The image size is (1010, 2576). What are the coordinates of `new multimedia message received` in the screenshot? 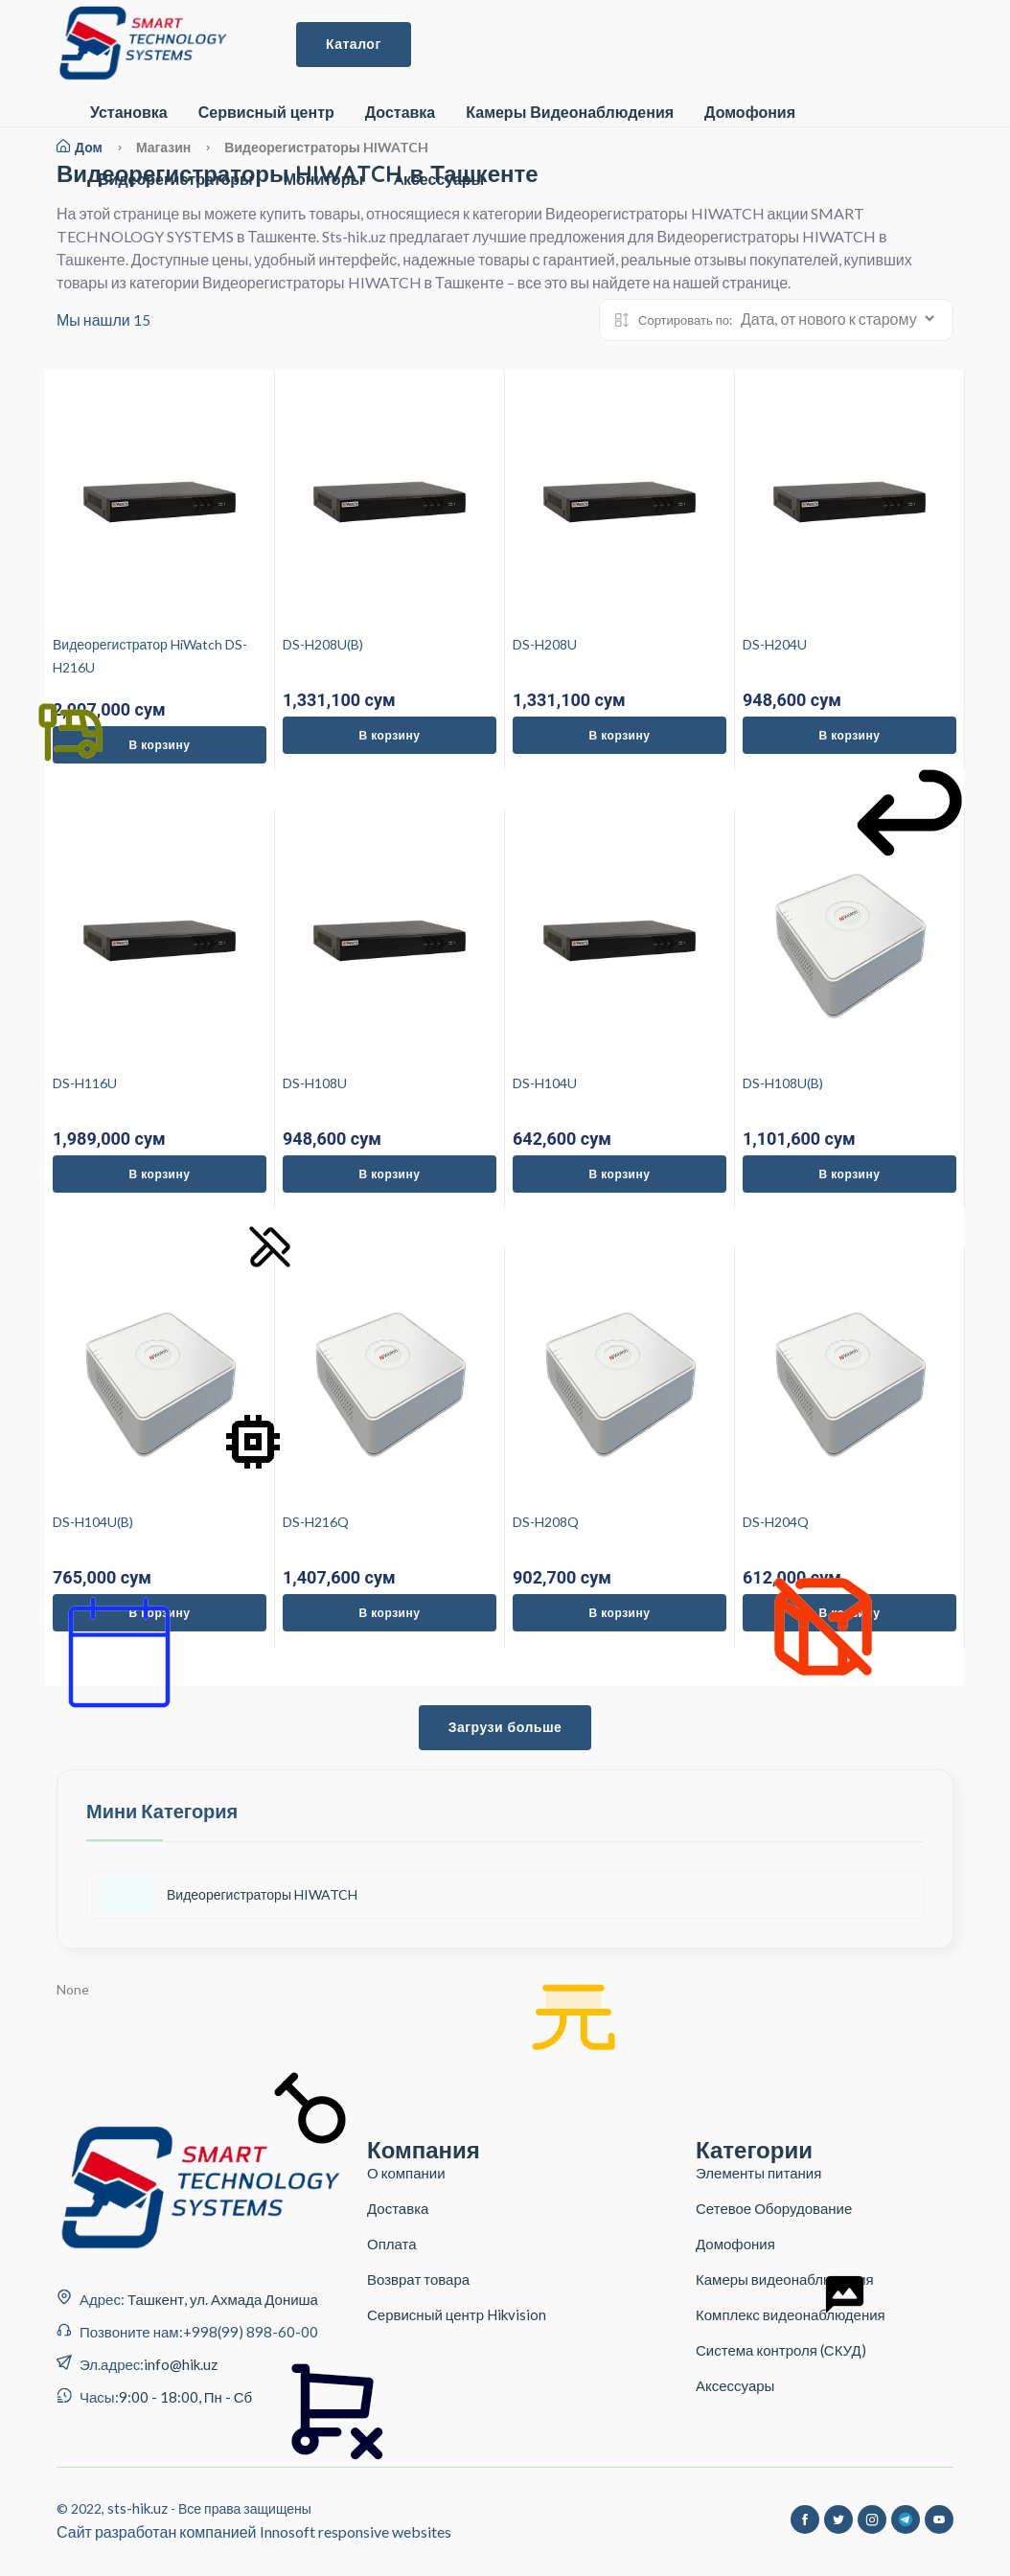 It's located at (844, 2294).